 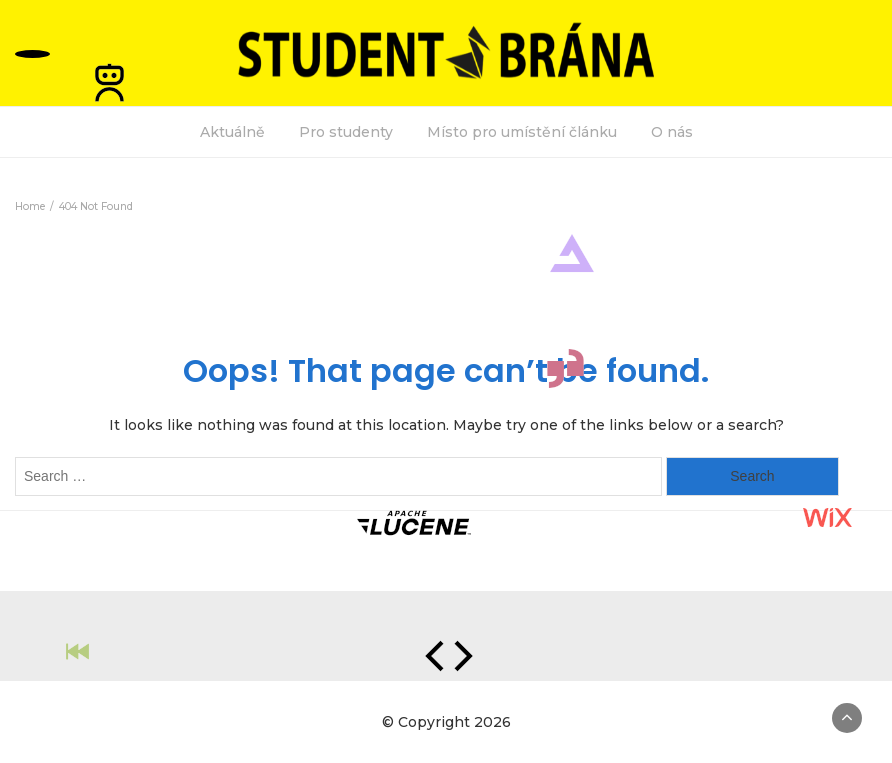 I want to click on AtlasOS logo, so click(x=572, y=253).